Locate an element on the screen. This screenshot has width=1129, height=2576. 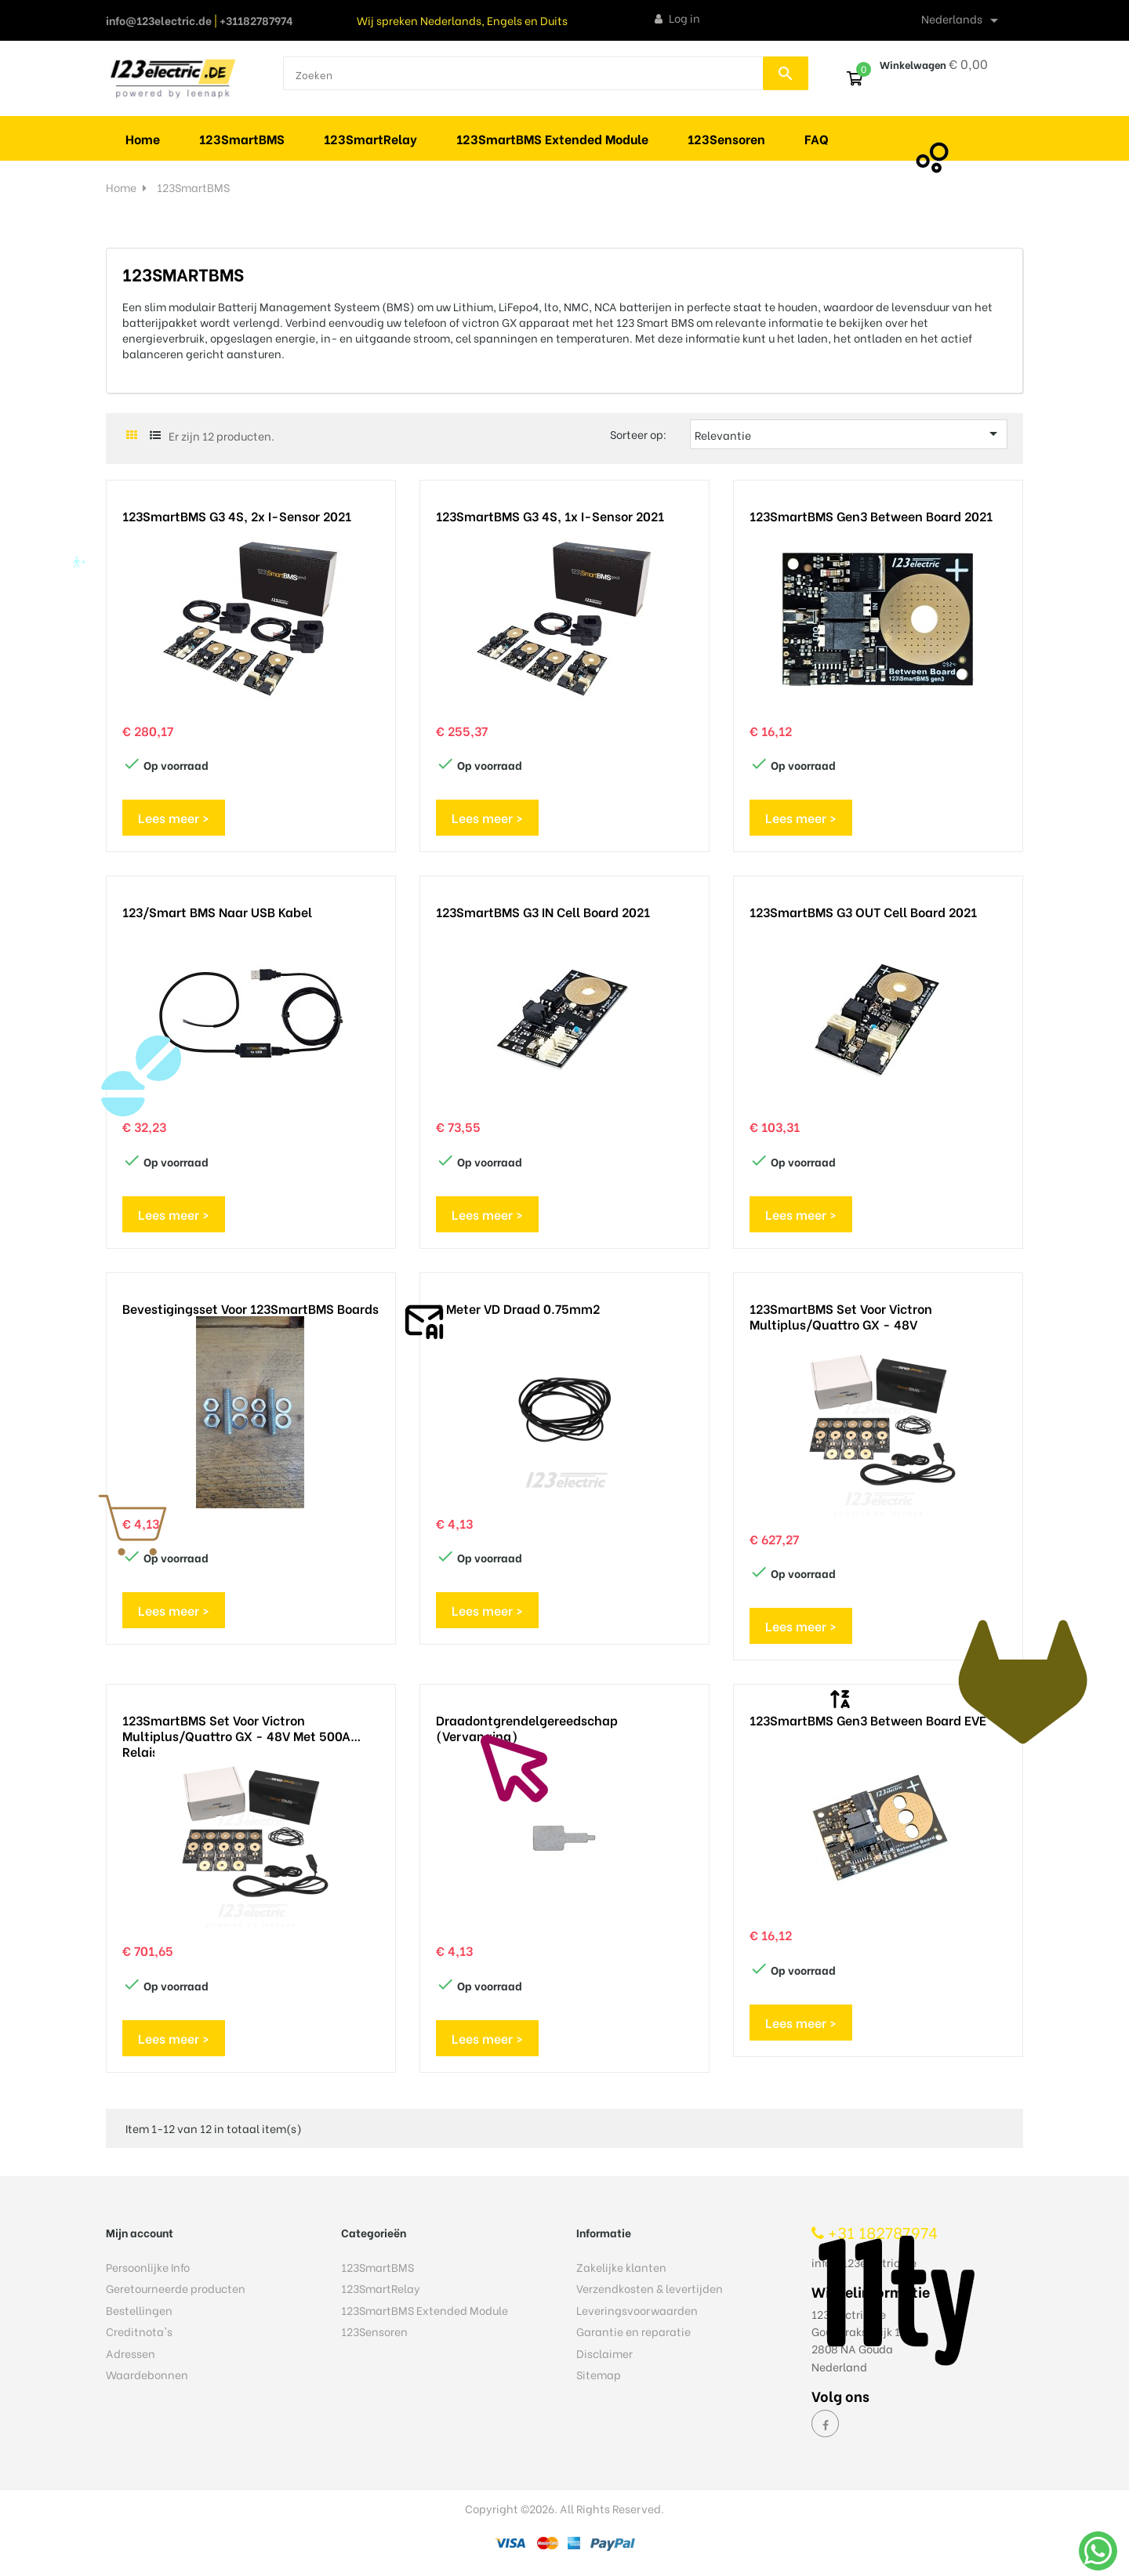
open GitLab is located at coordinates (1022, 1682).